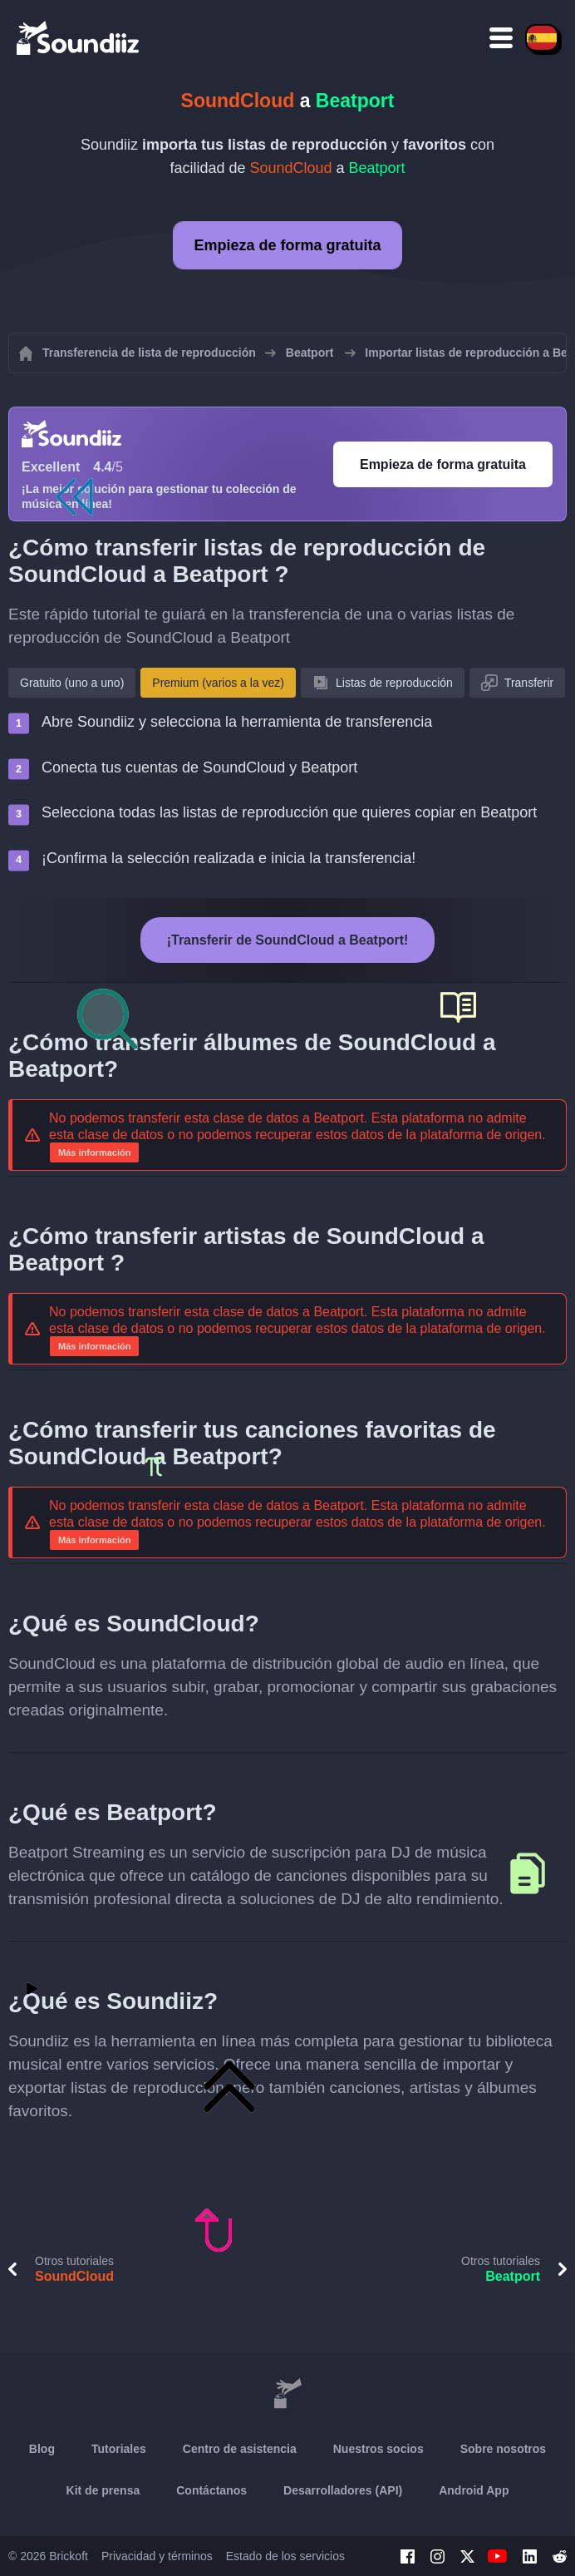  Describe the element at coordinates (458, 1004) in the screenshot. I see `open reading mode or e-reader` at that location.